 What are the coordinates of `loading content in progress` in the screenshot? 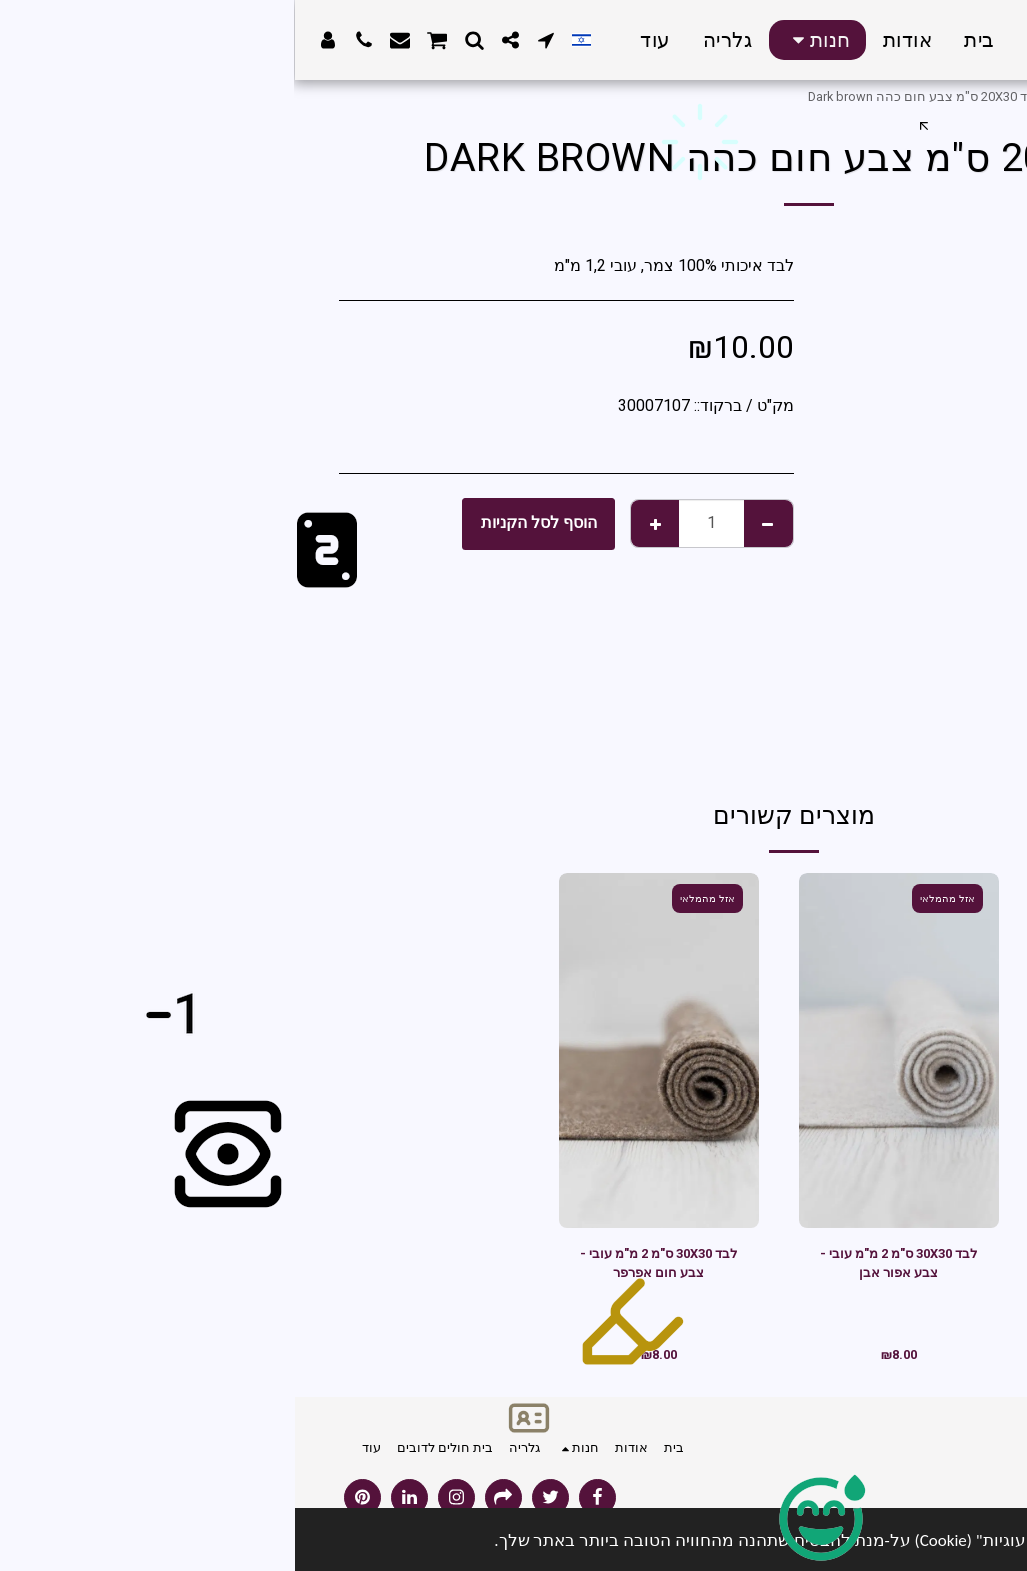 It's located at (700, 142).